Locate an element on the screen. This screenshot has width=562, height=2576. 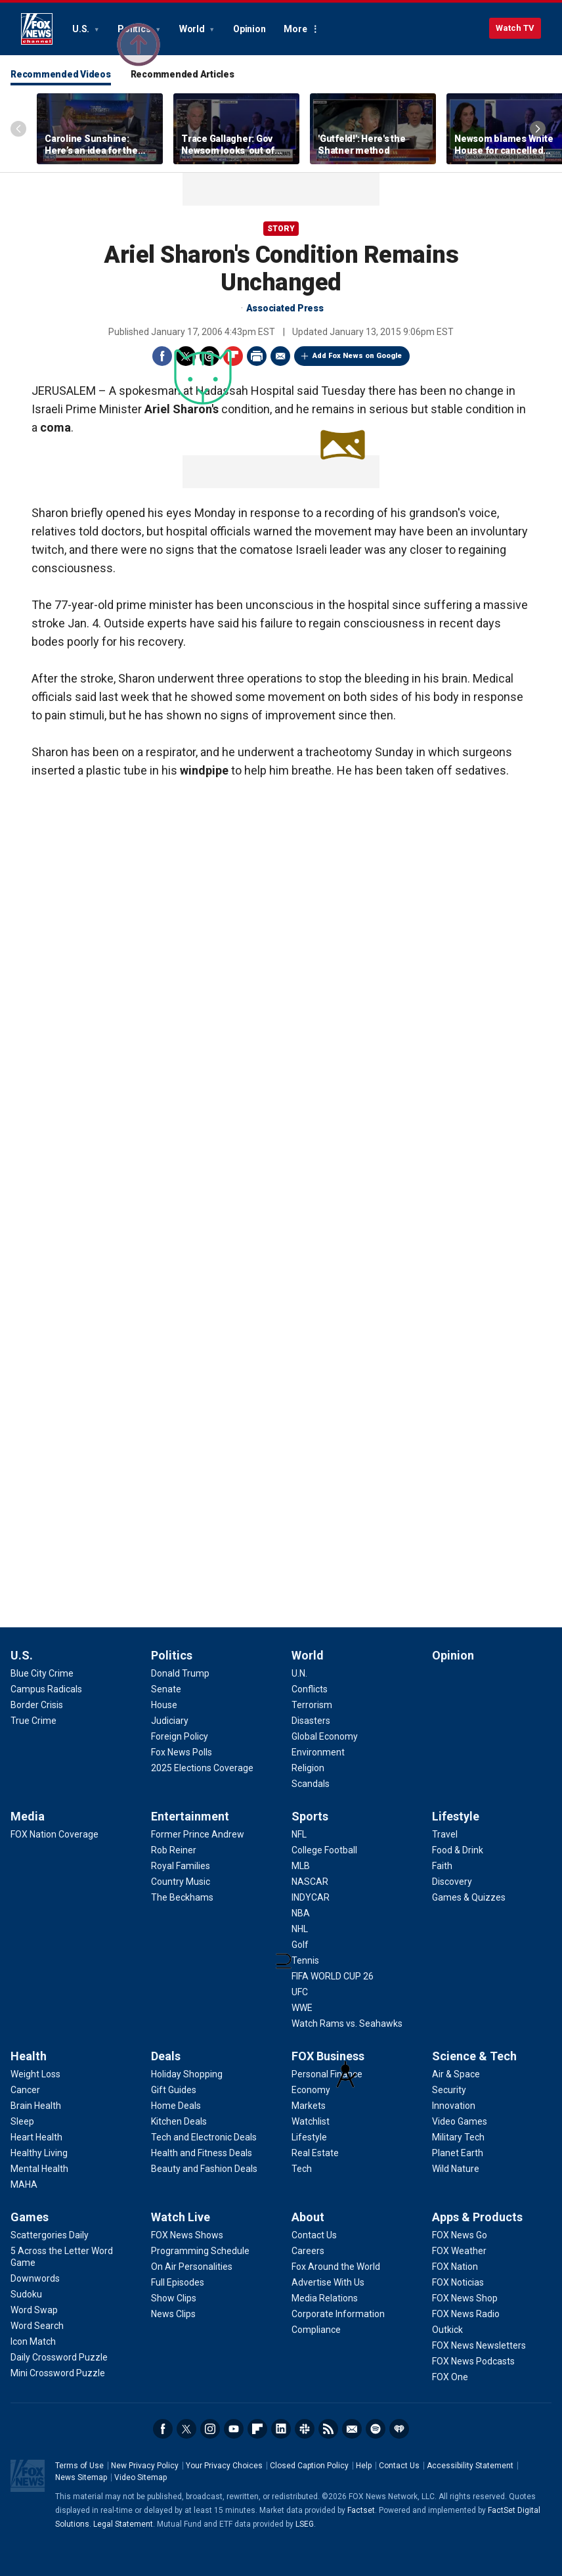
access drawing or measurement tools is located at coordinates (345, 2075).